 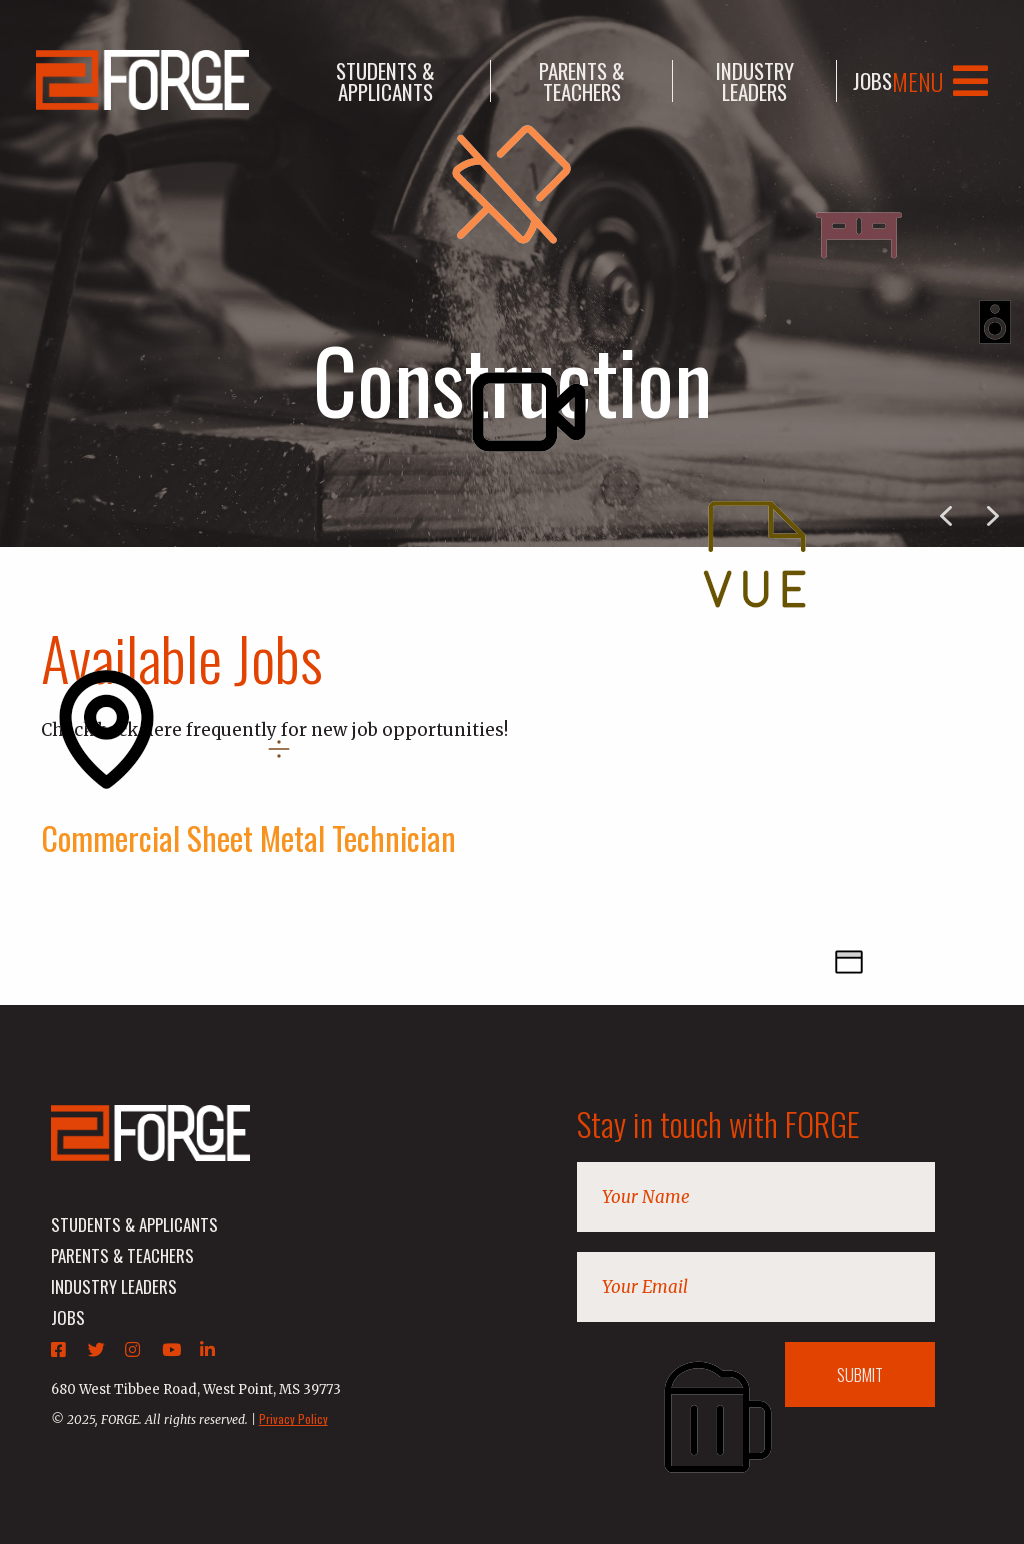 What do you see at coordinates (859, 234) in the screenshot?
I see `access workspace or desk settings` at bounding box center [859, 234].